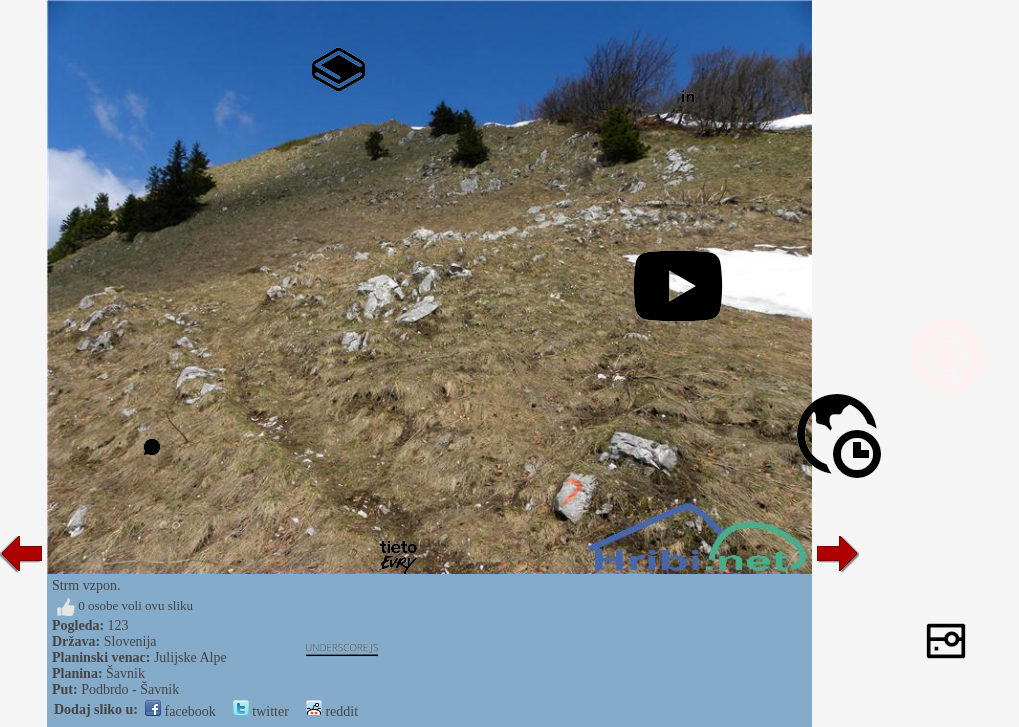 The image size is (1019, 727). What do you see at coordinates (946, 641) in the screenshot?
I see `start a presentation or slideshow` at bounding box center [946, 641].